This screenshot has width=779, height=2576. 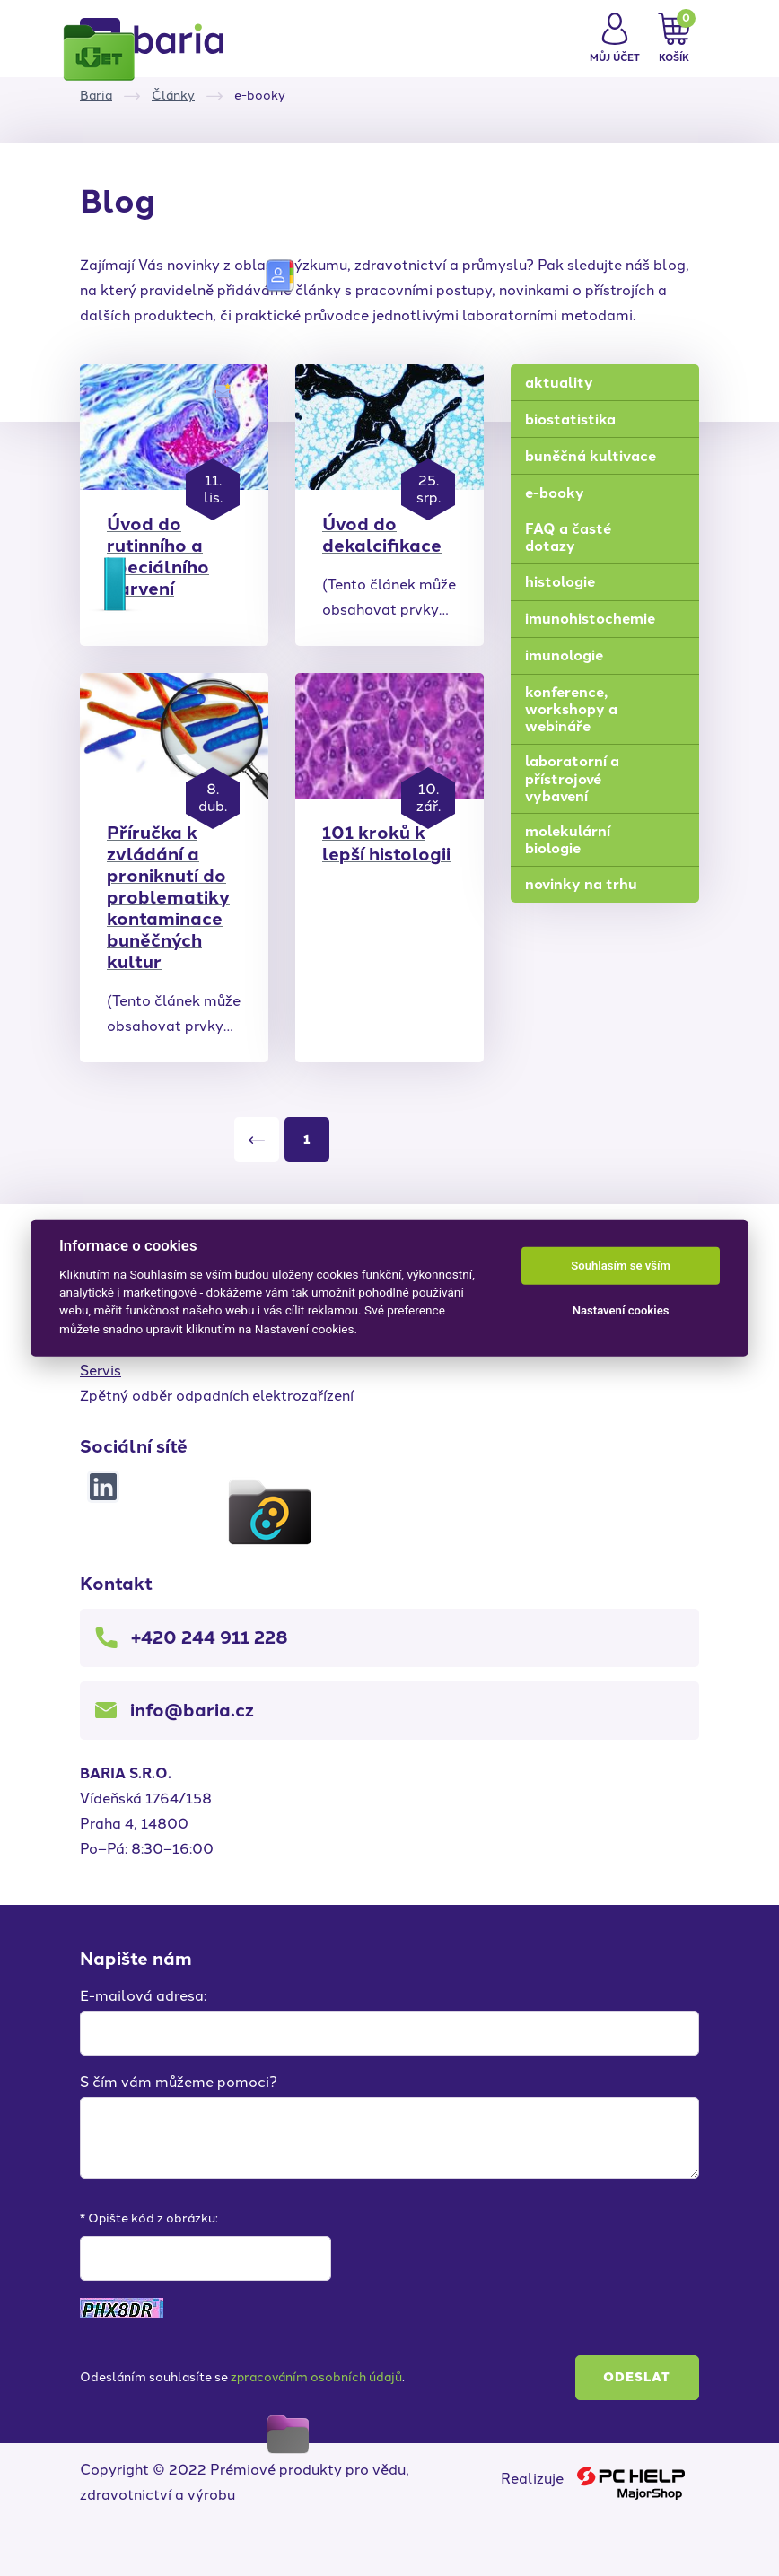 I want to click on open tauri project folder, so click(x=269, y=1514).